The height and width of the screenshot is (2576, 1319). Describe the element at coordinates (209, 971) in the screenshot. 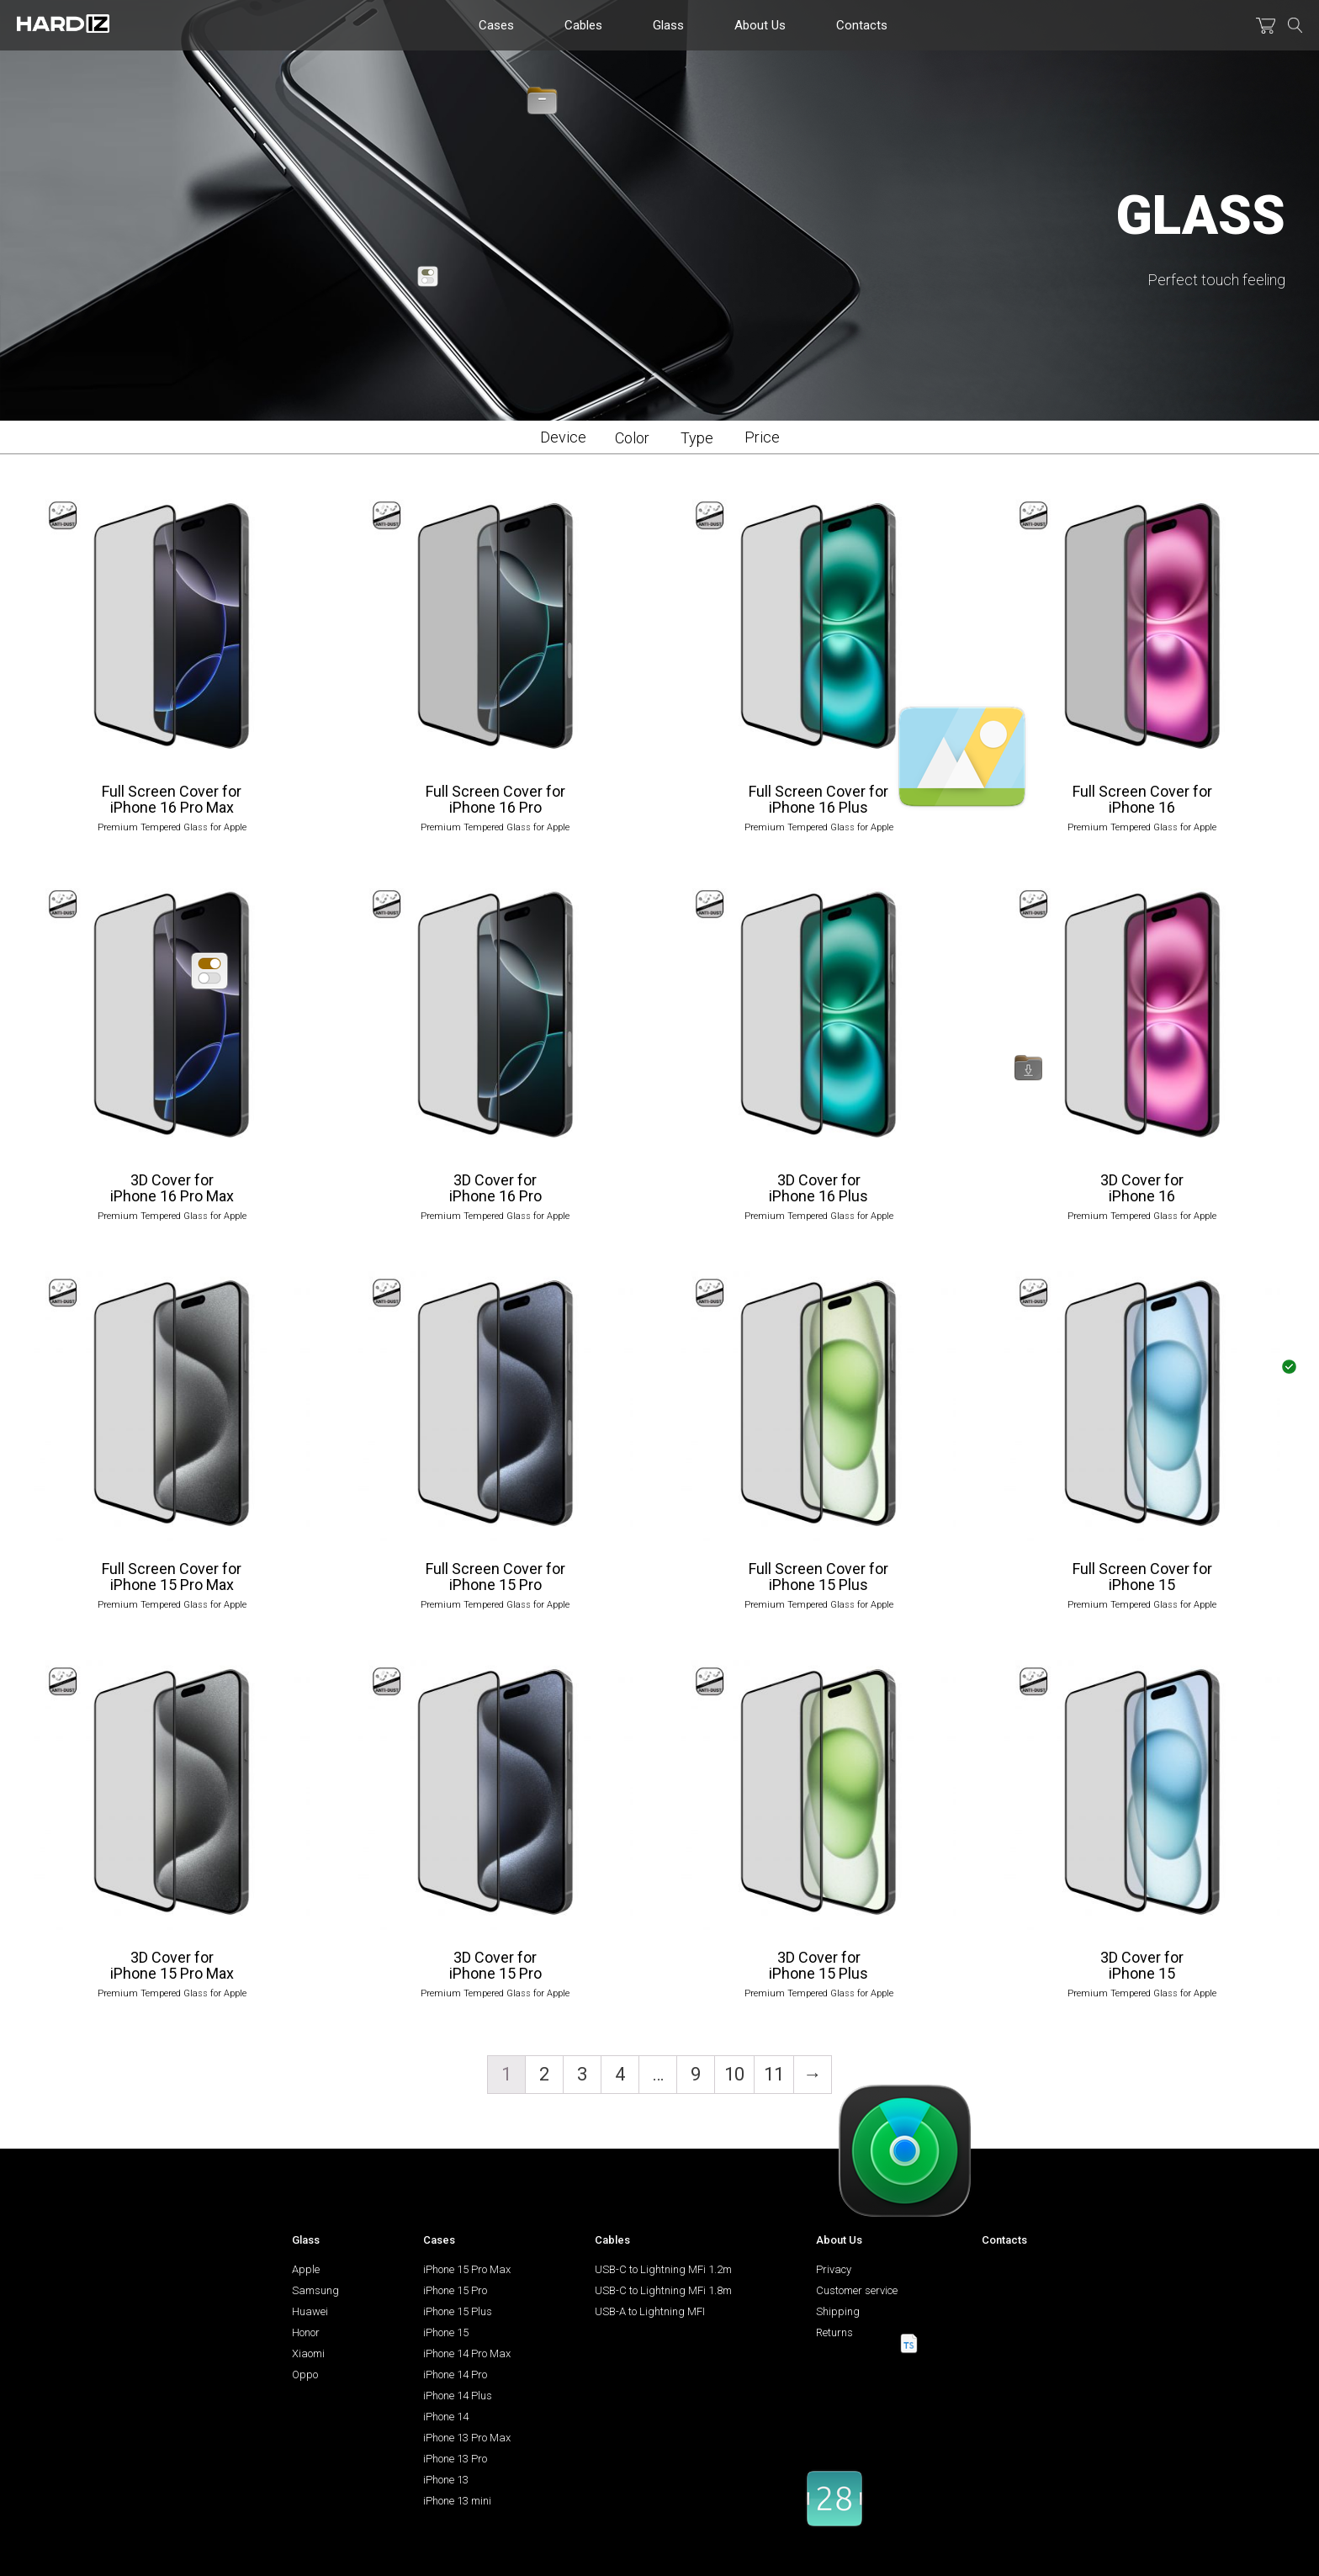

I see `open system settings or preferences` at that location.